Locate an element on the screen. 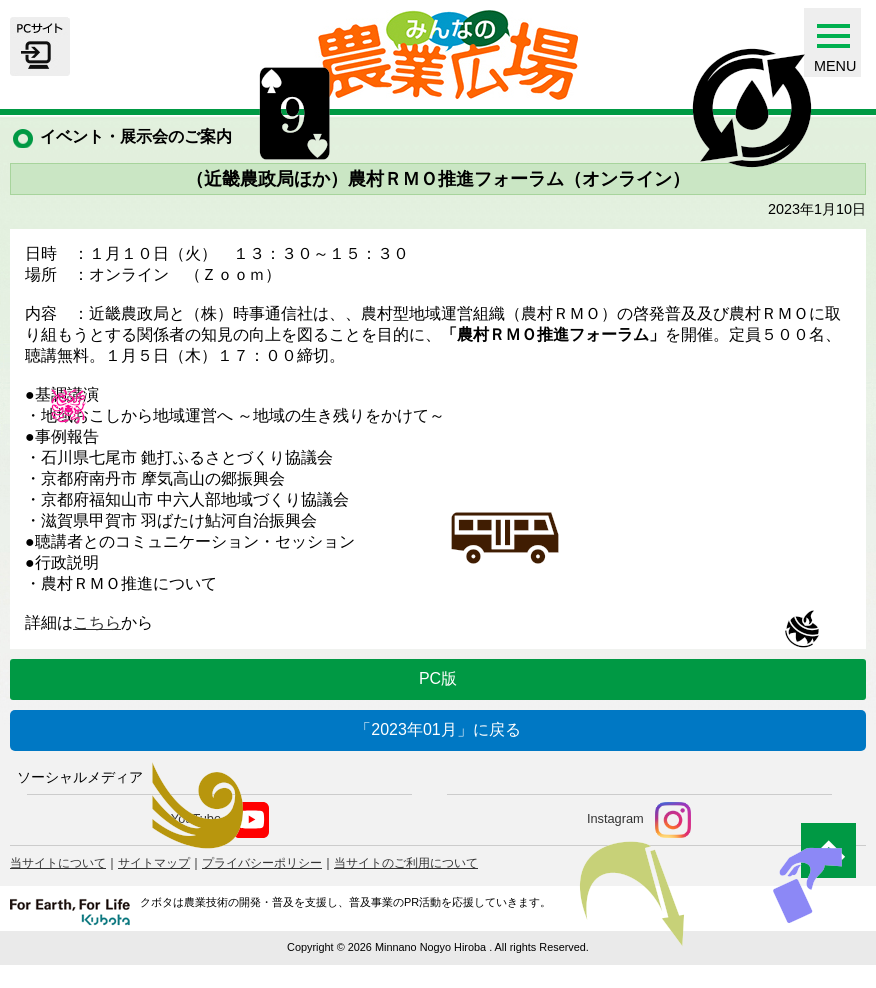 Image resolution: width=876 pixels, height=988 pixels. water recycling or purification system status is located at coordinates (752, 108).